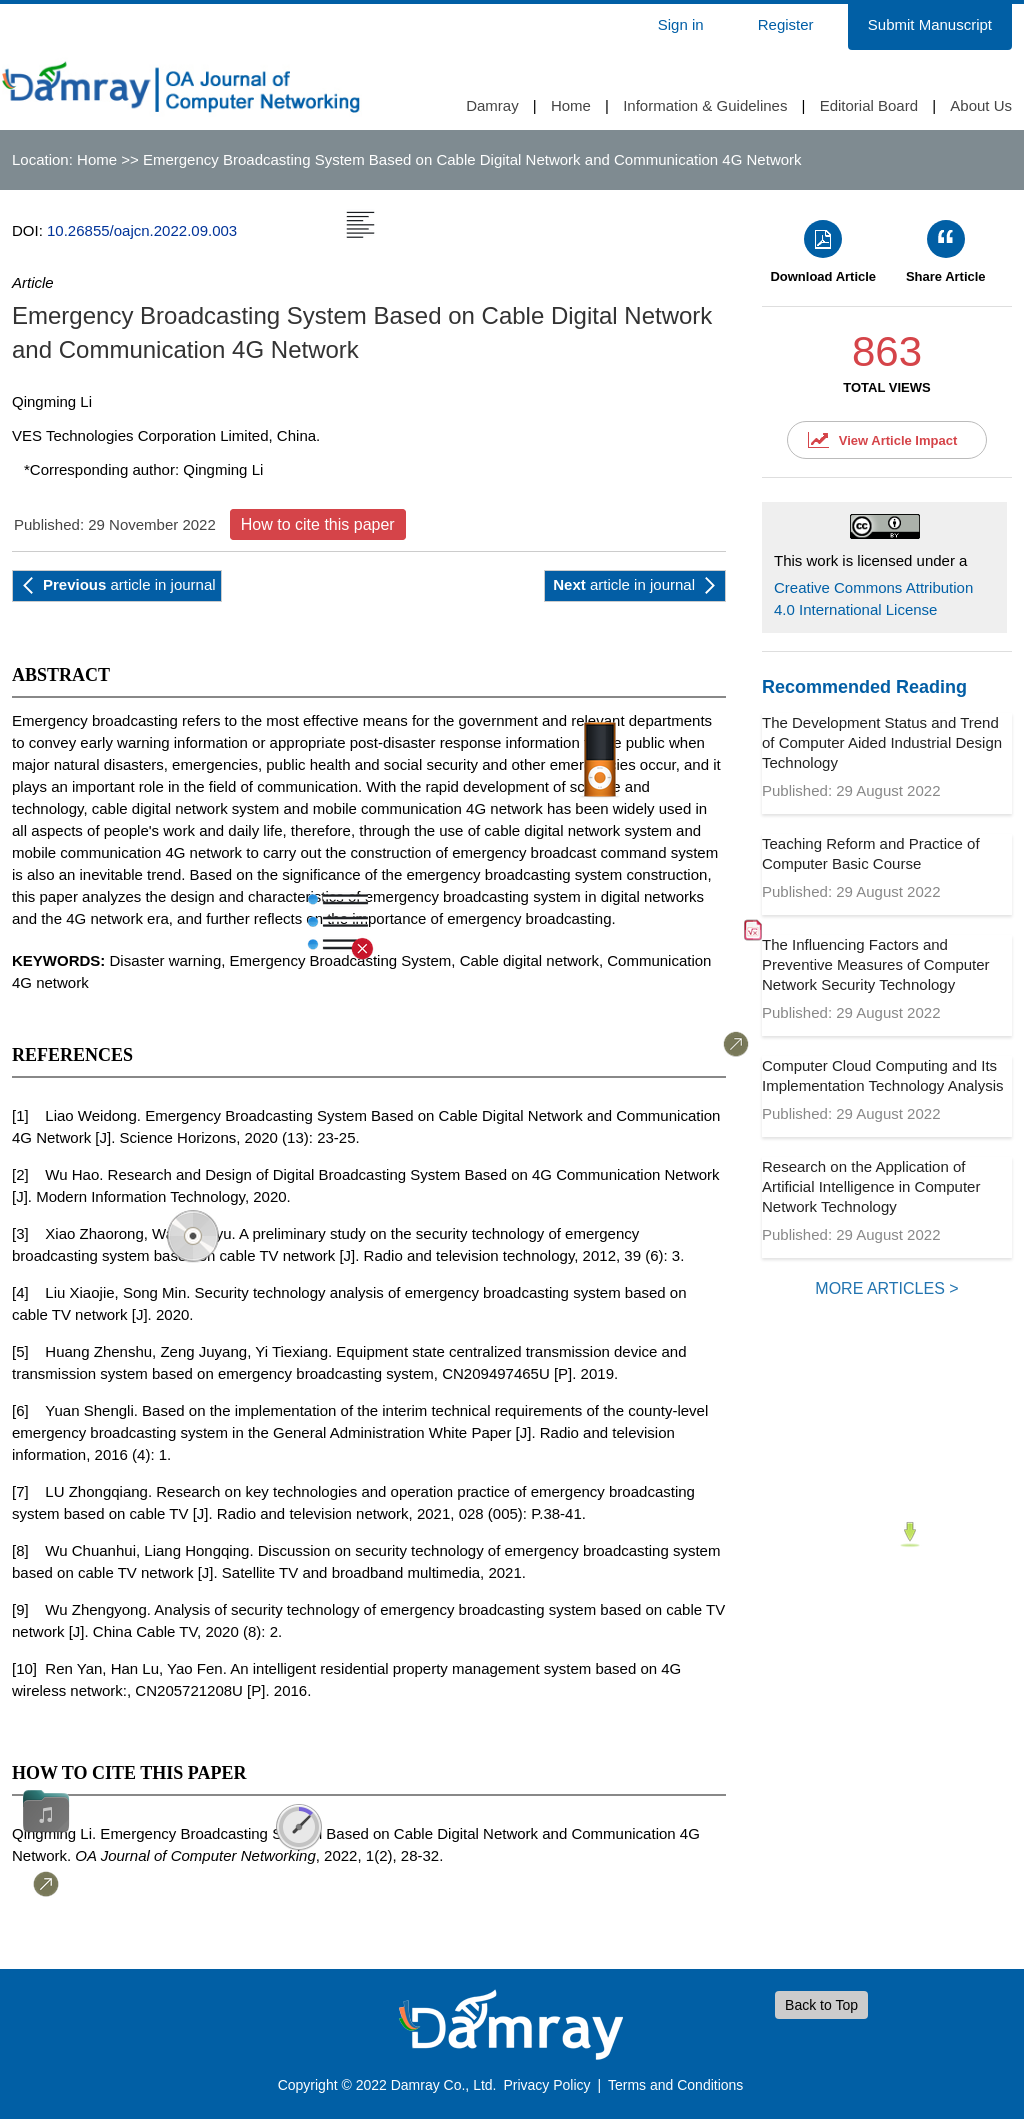 This screenshot has width=1024, height=2119. Describe the element at coordinates (193, 1236) in the screenshot. I see `indicates a DVD-R disc drive or media` at that location.